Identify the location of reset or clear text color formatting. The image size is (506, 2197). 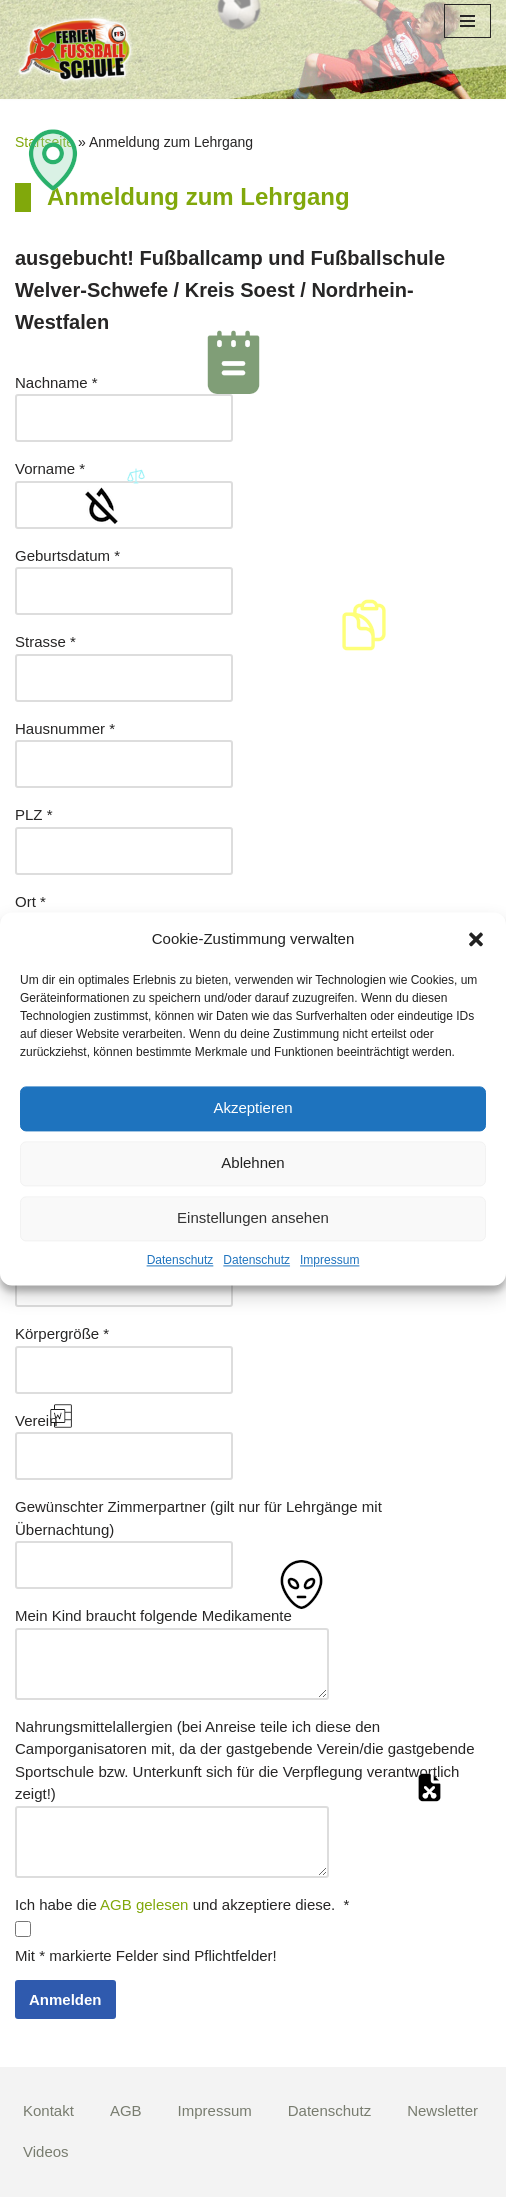
(101, 505).